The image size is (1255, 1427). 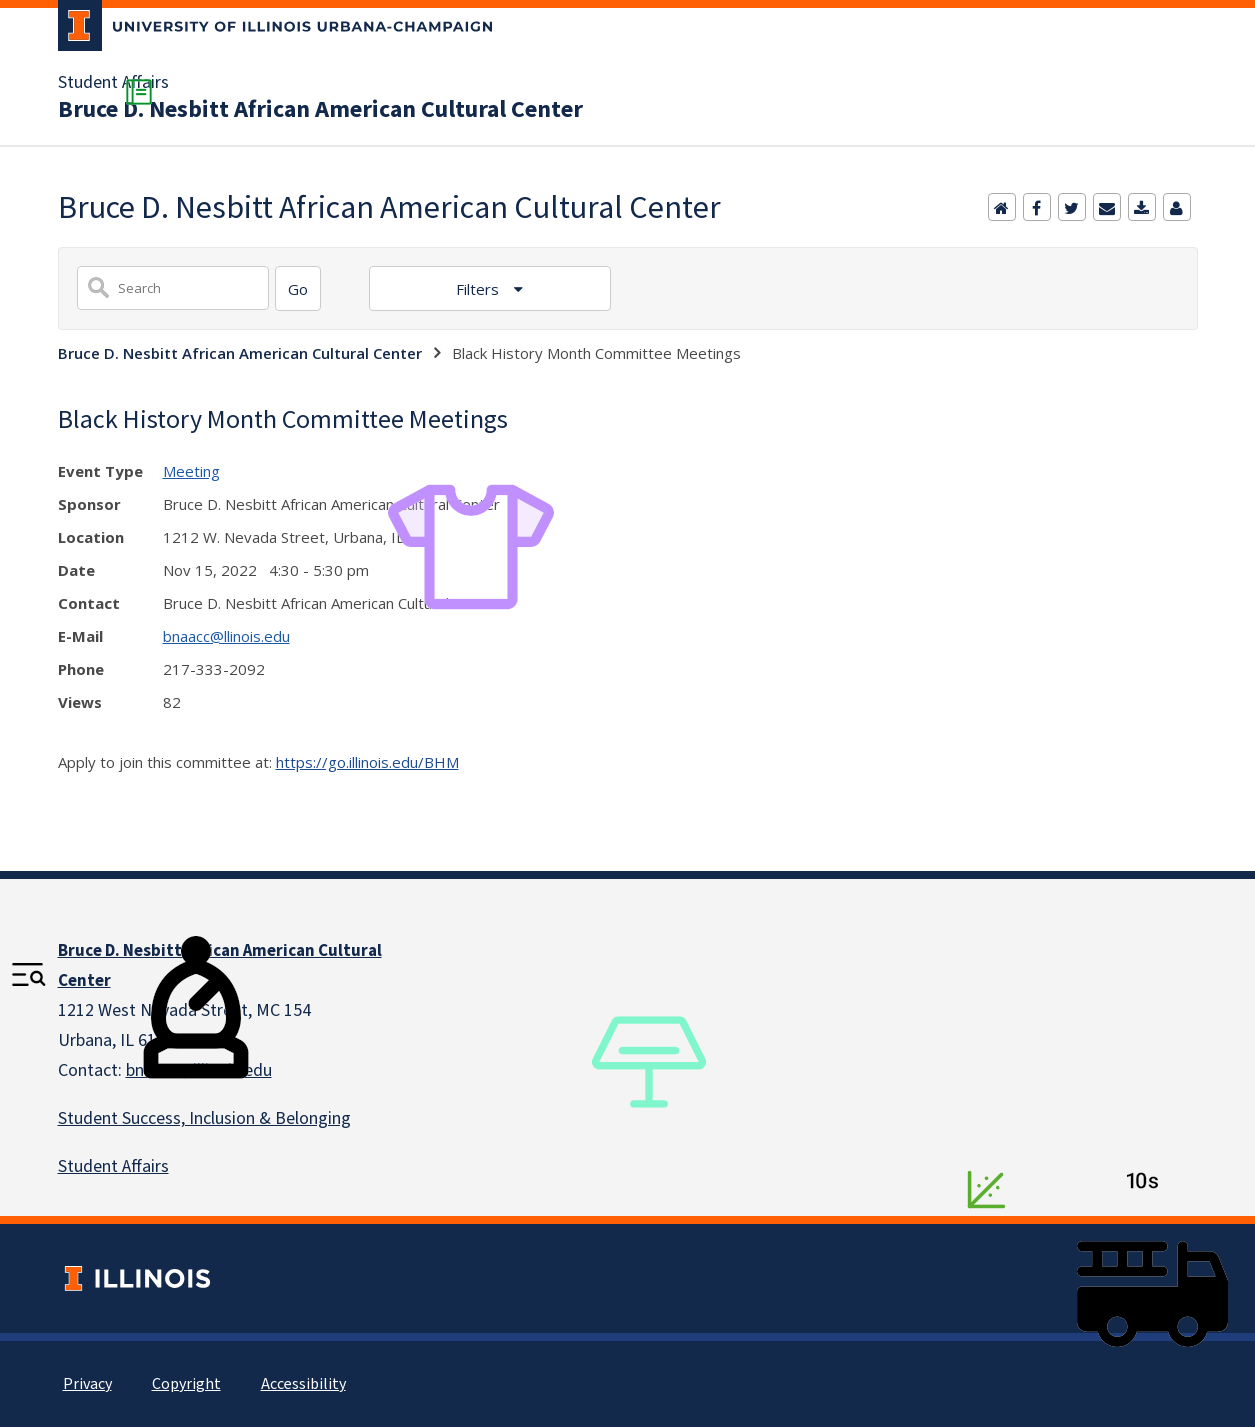 I want to click on view covariate analysis chart, so click(x=986, y=1189).